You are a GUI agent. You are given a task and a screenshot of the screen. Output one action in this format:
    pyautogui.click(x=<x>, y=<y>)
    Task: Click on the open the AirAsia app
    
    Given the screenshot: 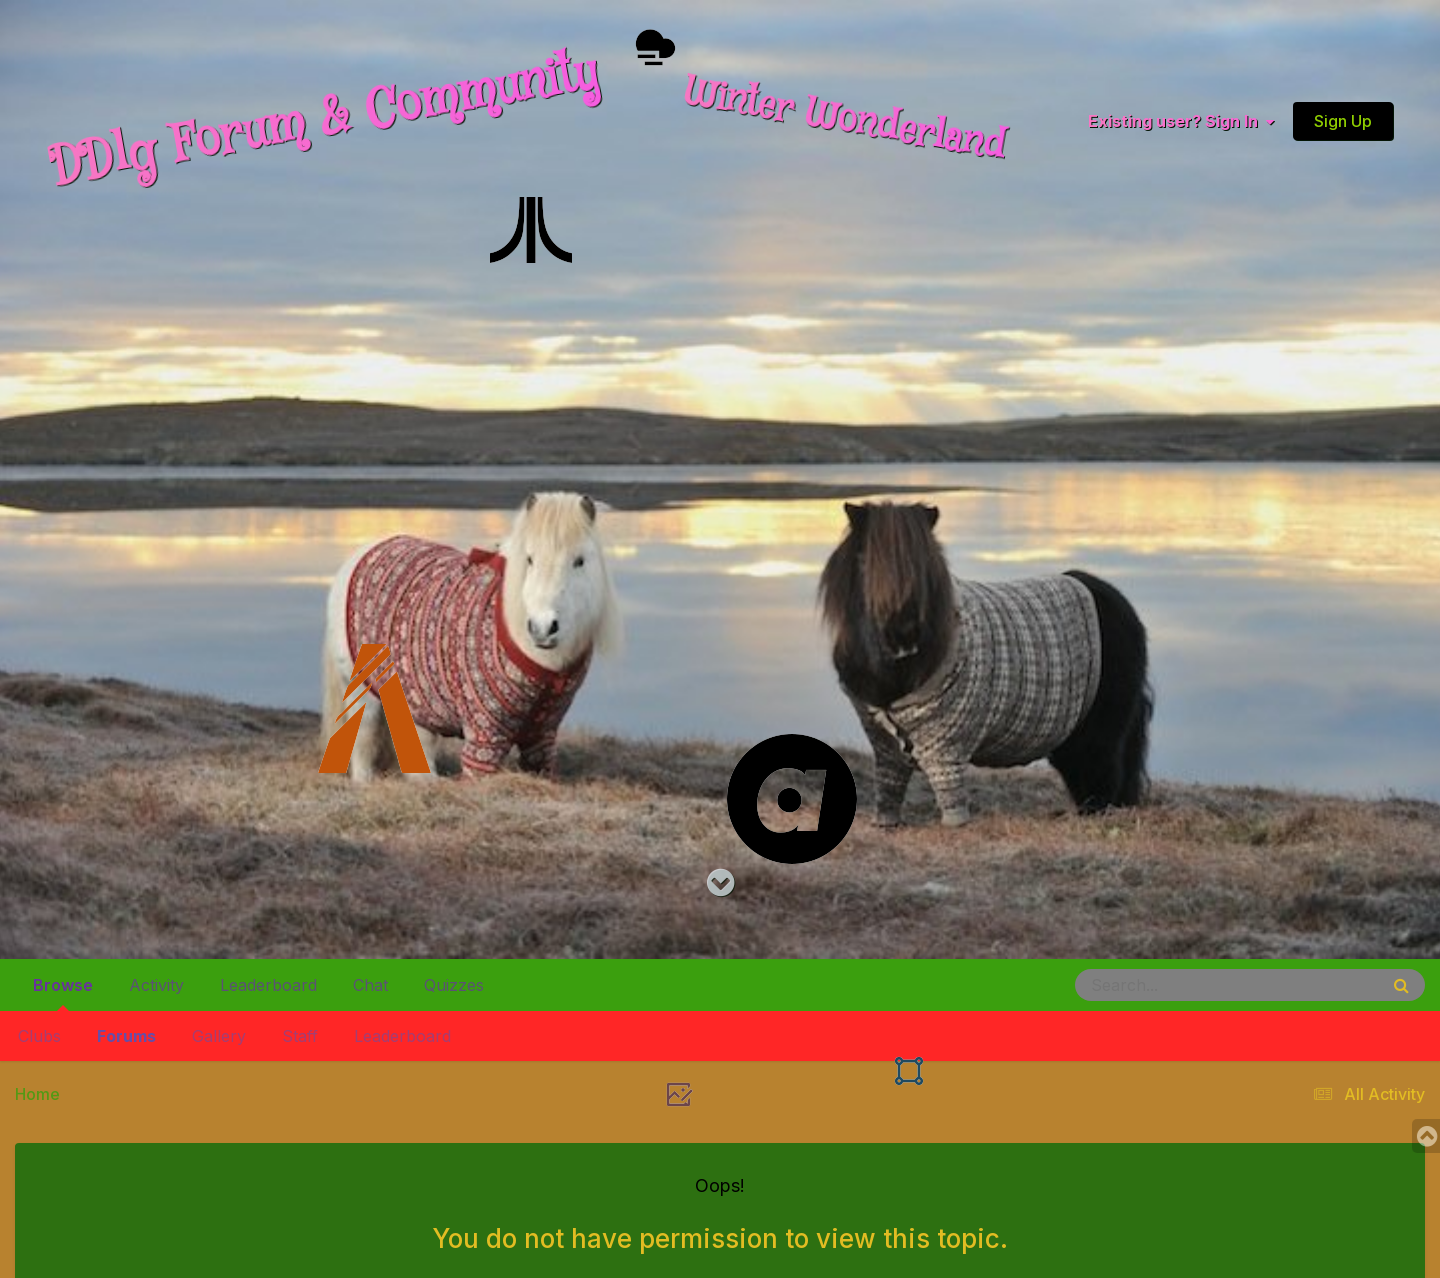 What is the action you would take?
    pyautogui.click(x=792, y=799)
    